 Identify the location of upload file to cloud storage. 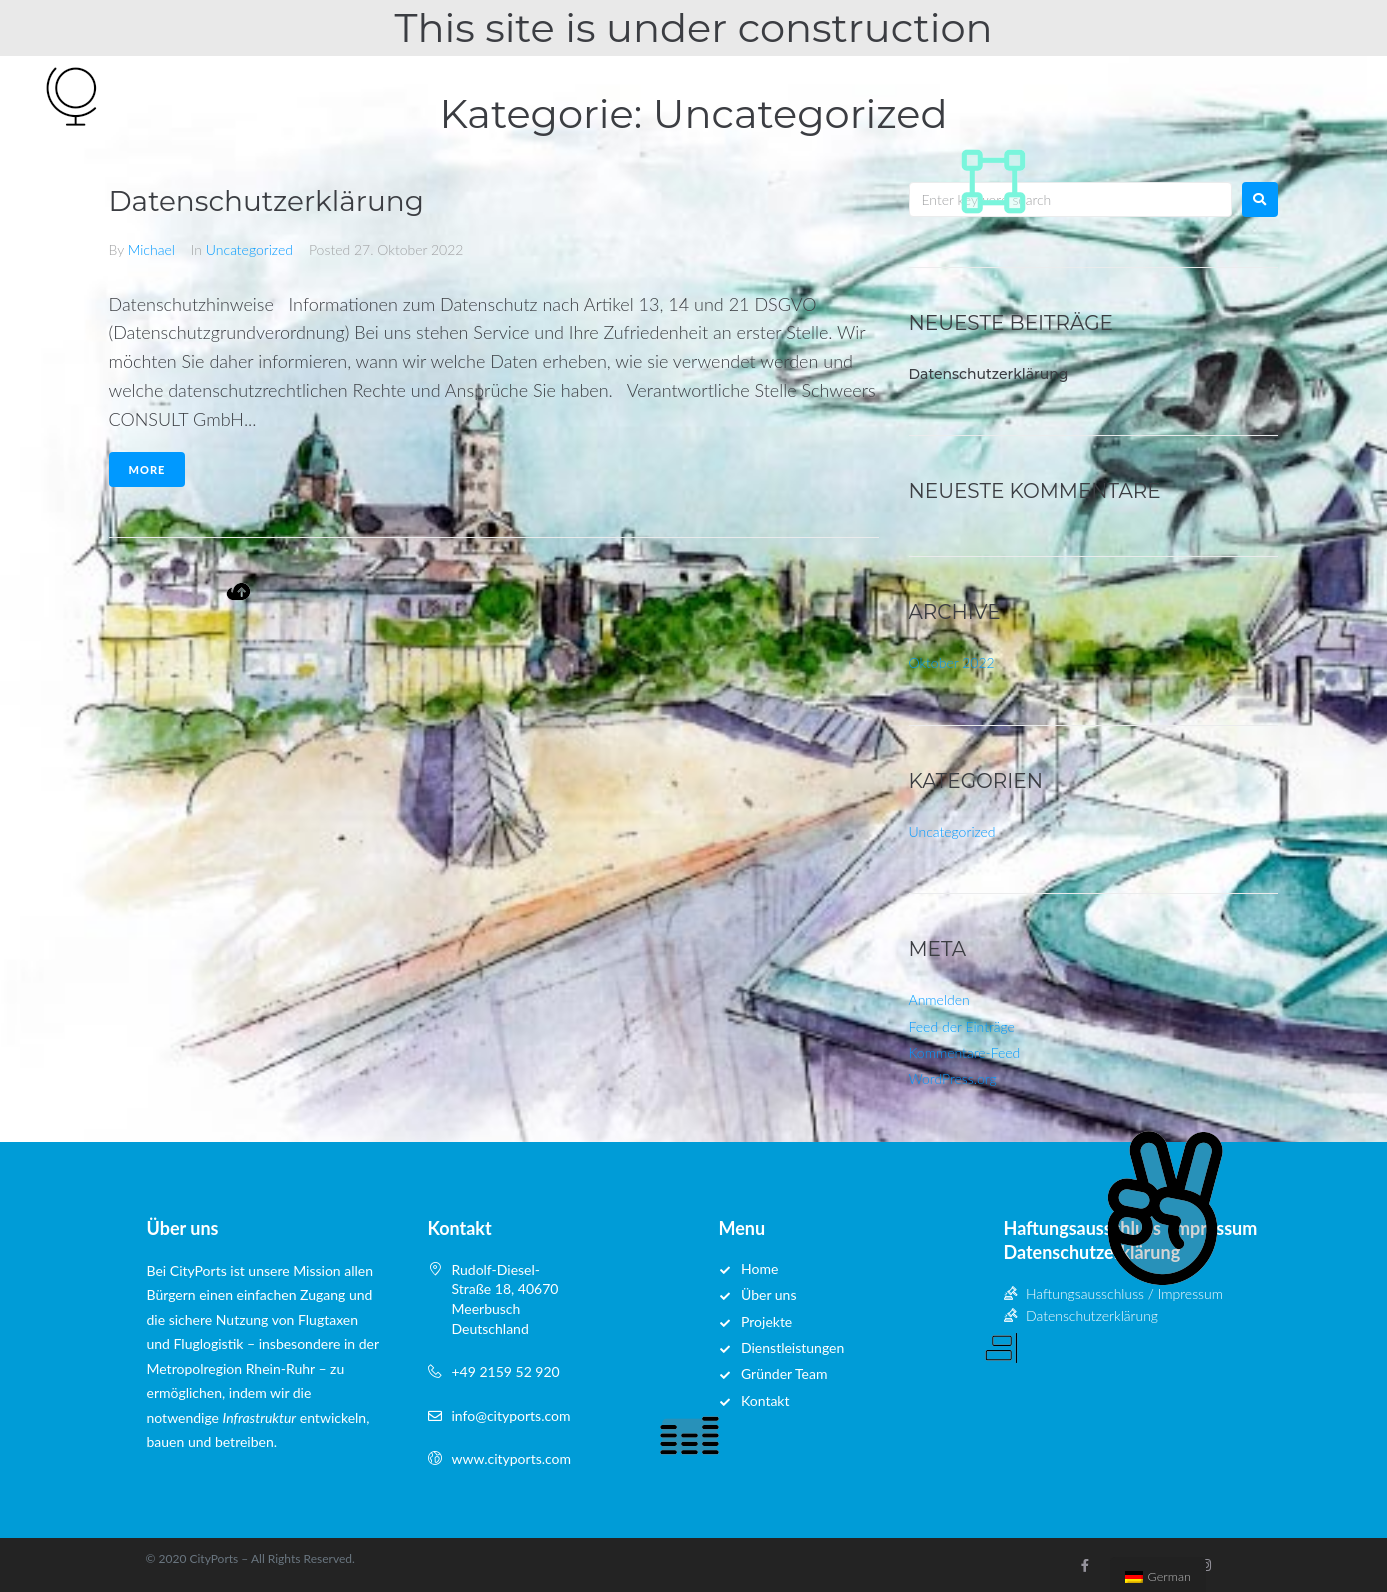
(238, 591).